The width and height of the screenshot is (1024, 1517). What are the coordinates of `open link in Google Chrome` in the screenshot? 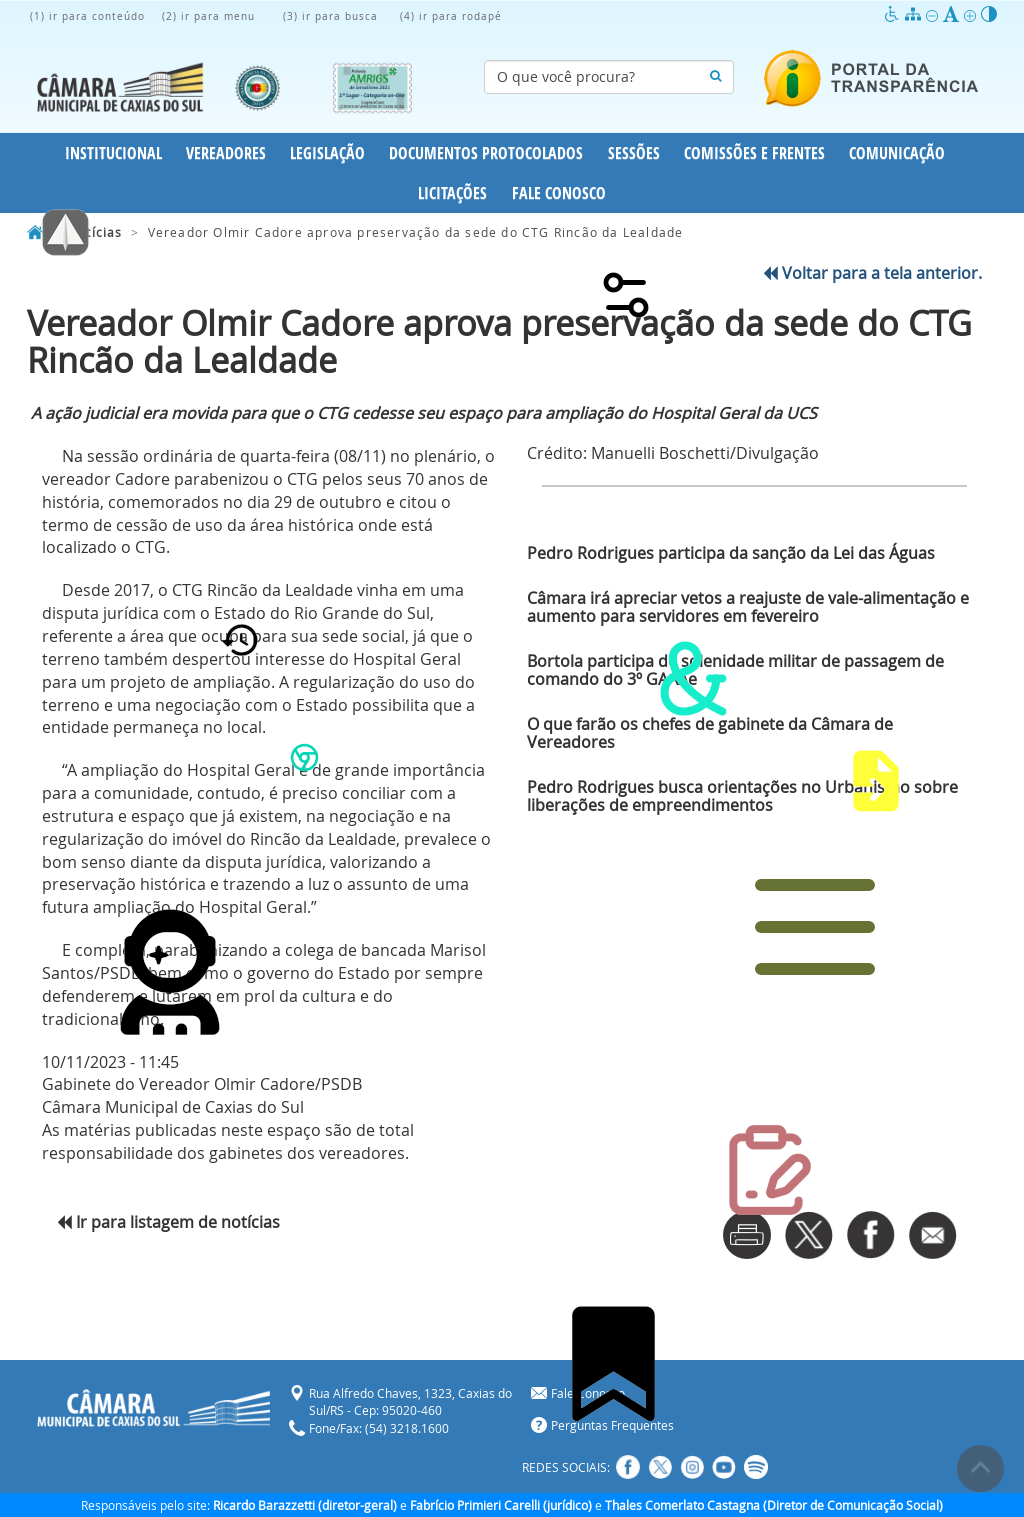 It's located at (304, 757).